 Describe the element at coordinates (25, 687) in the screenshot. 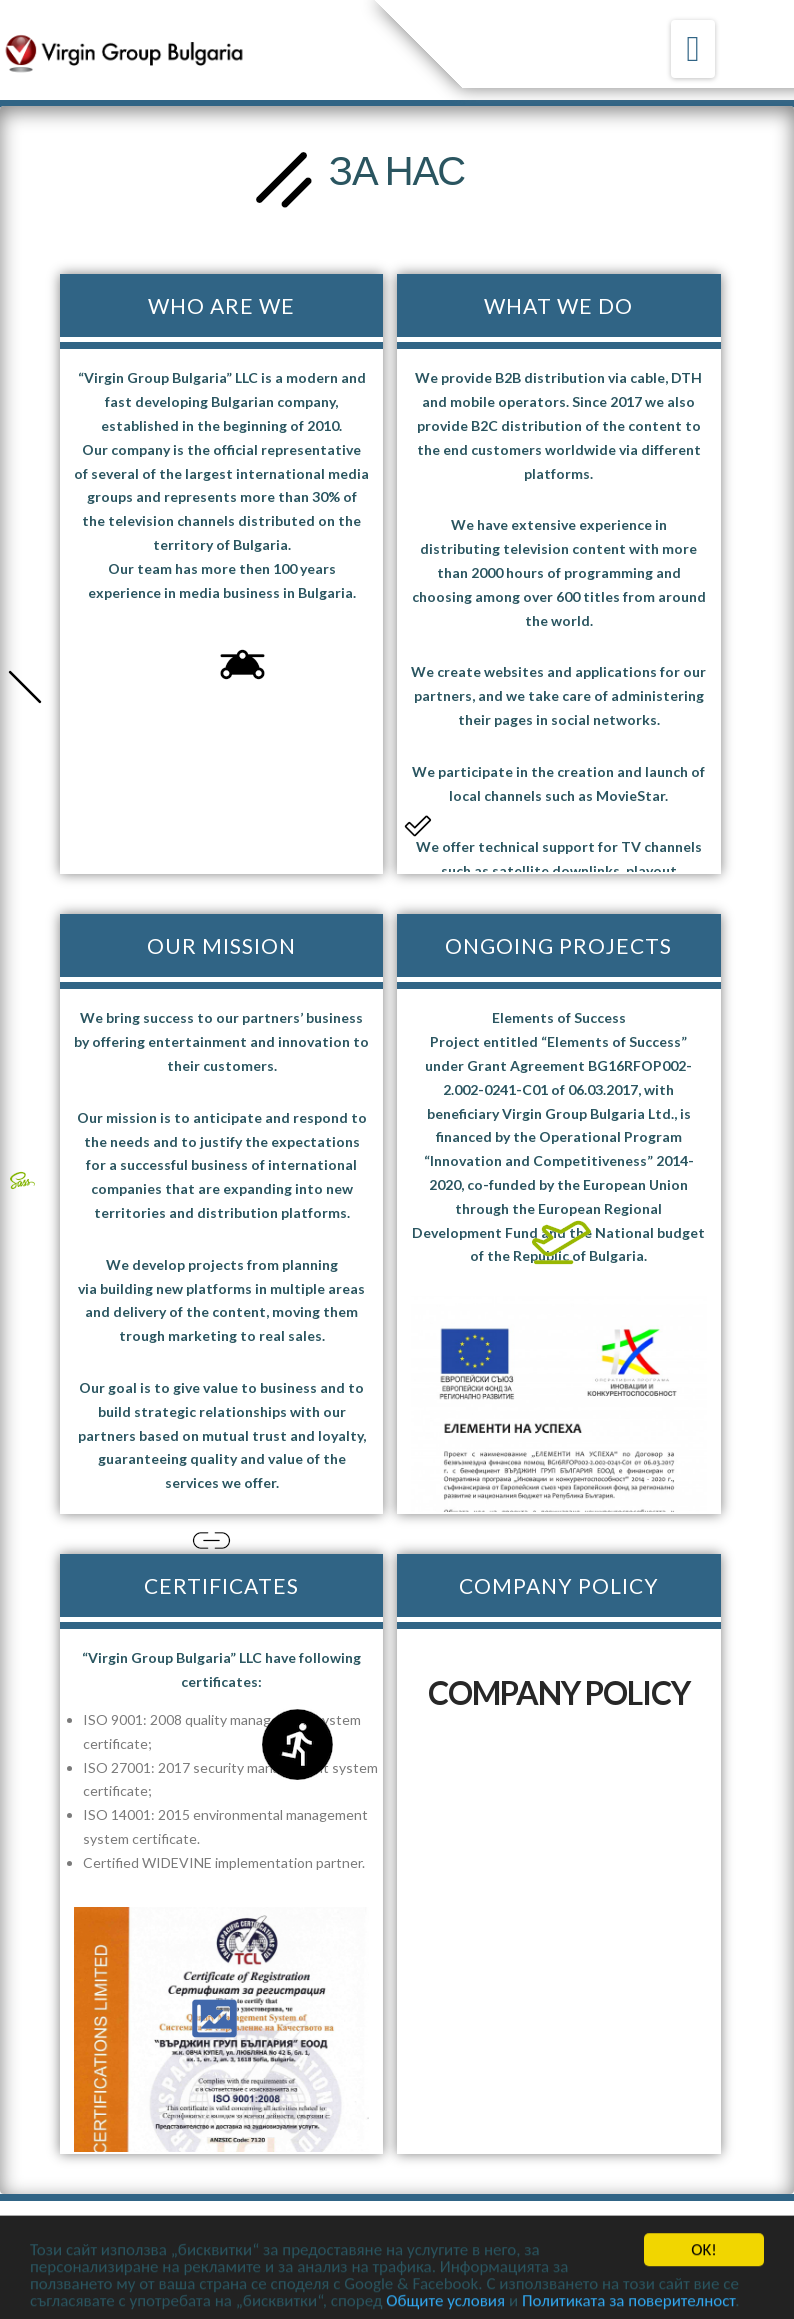

I see `indicates a disabled or unavailable feature` at that location.